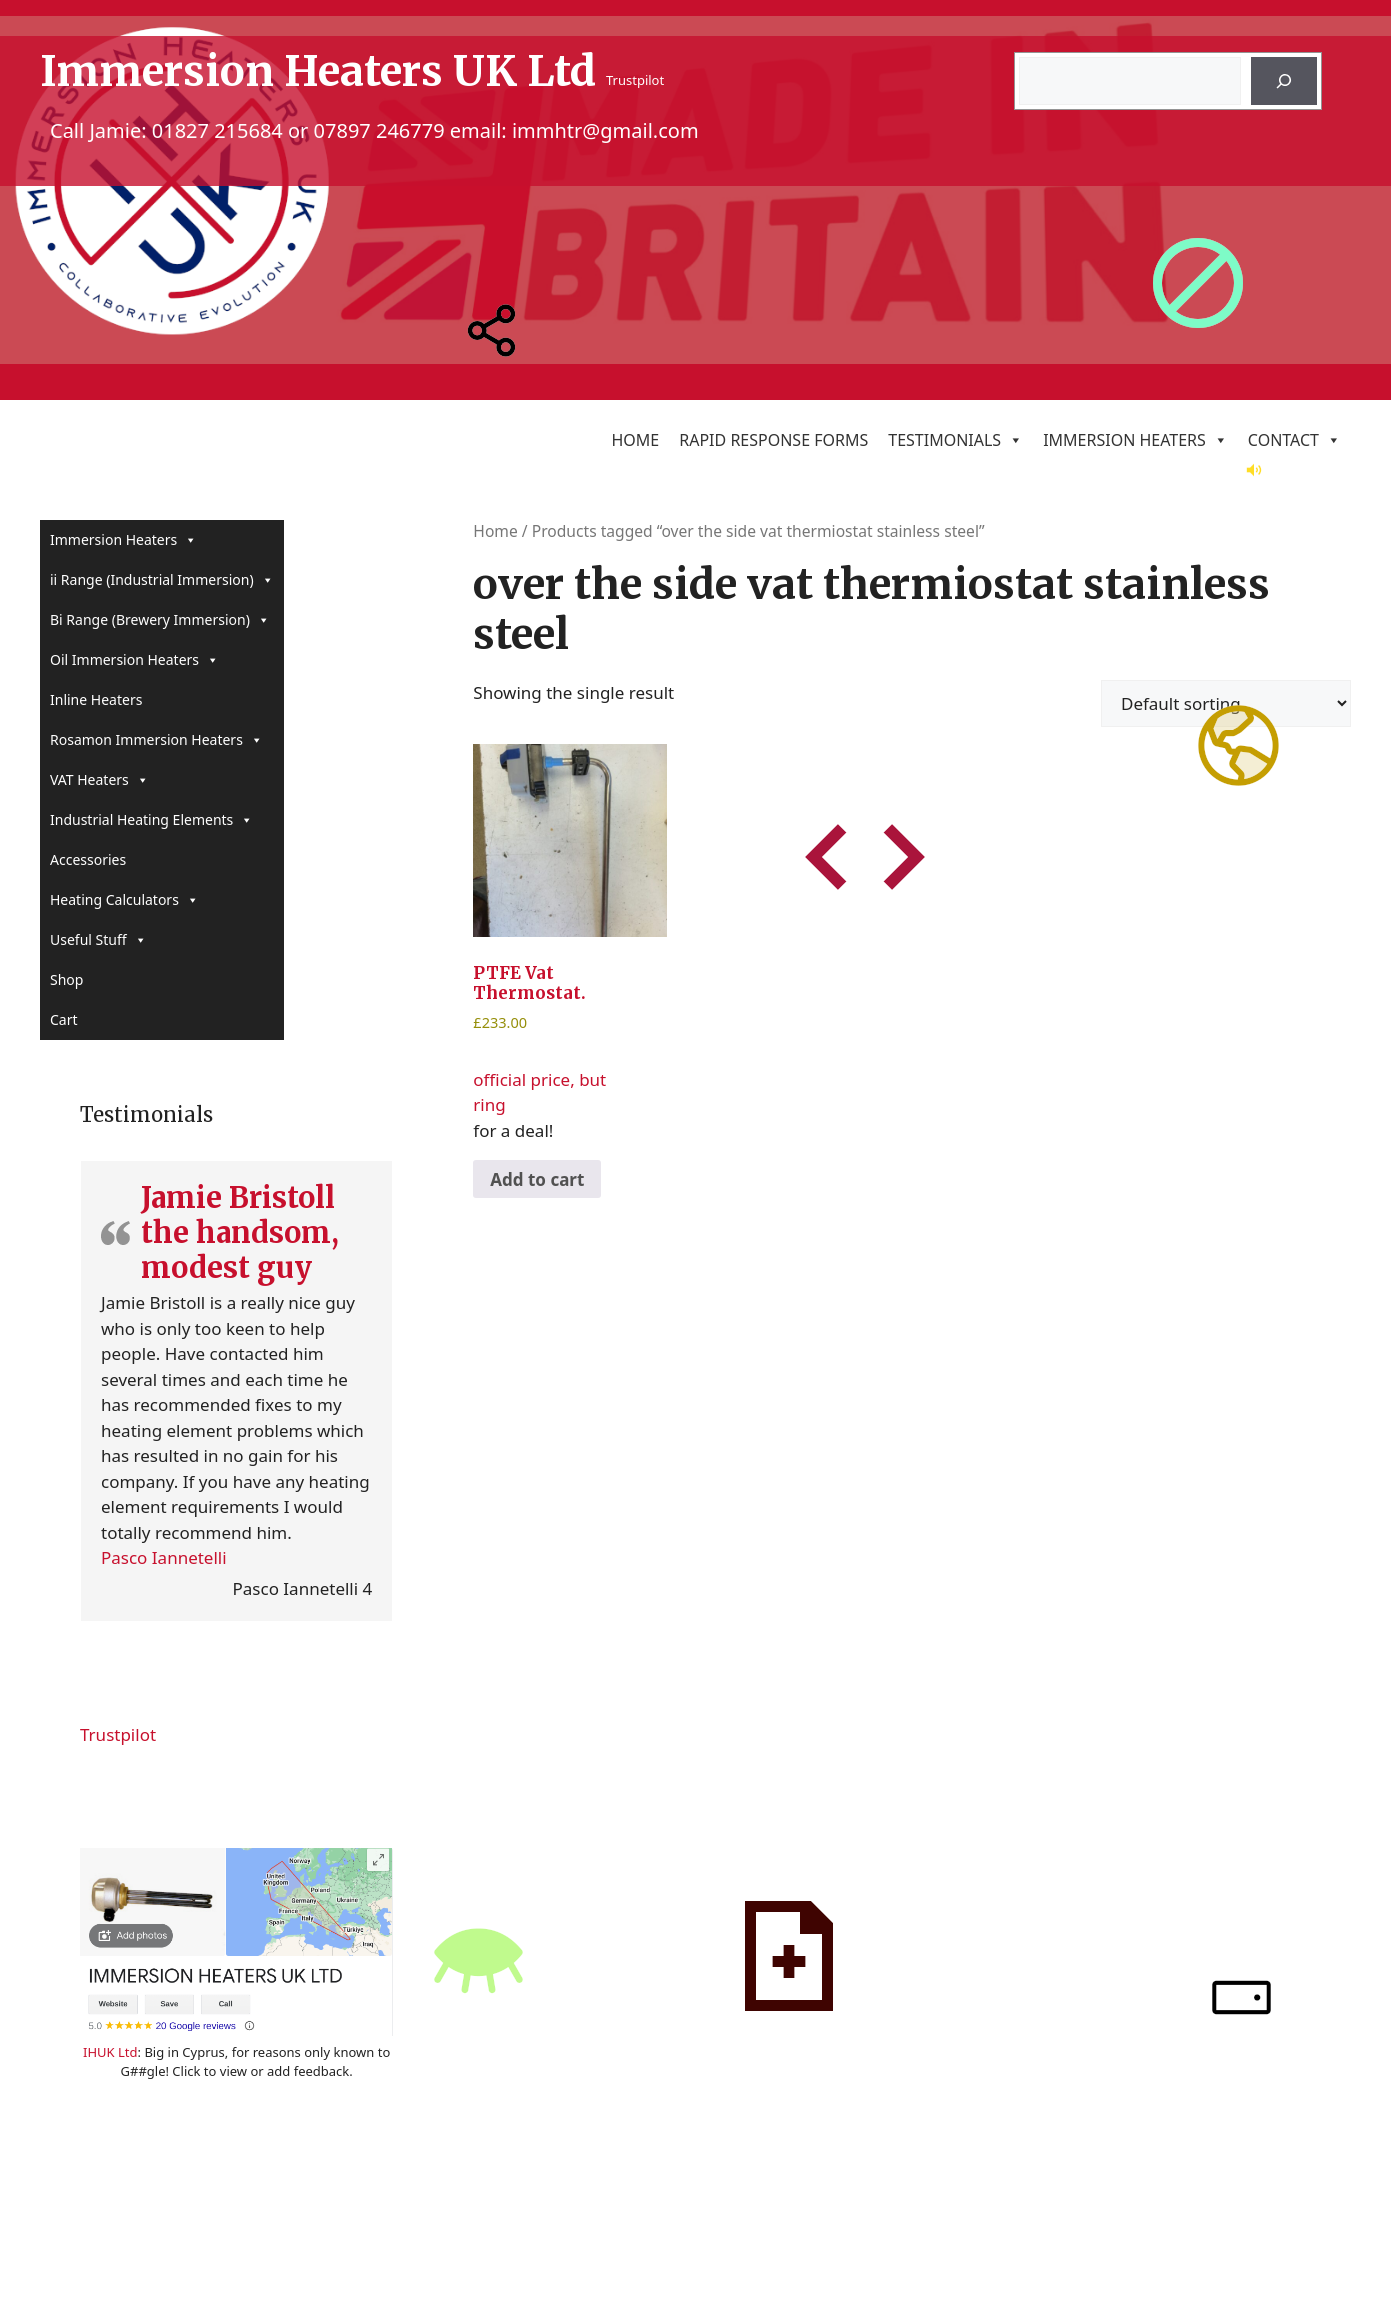 The image size is (1391, 2304). Describe the element at coordinates (865, 857) in the screenshot. I see `view or edit source code` at that location.